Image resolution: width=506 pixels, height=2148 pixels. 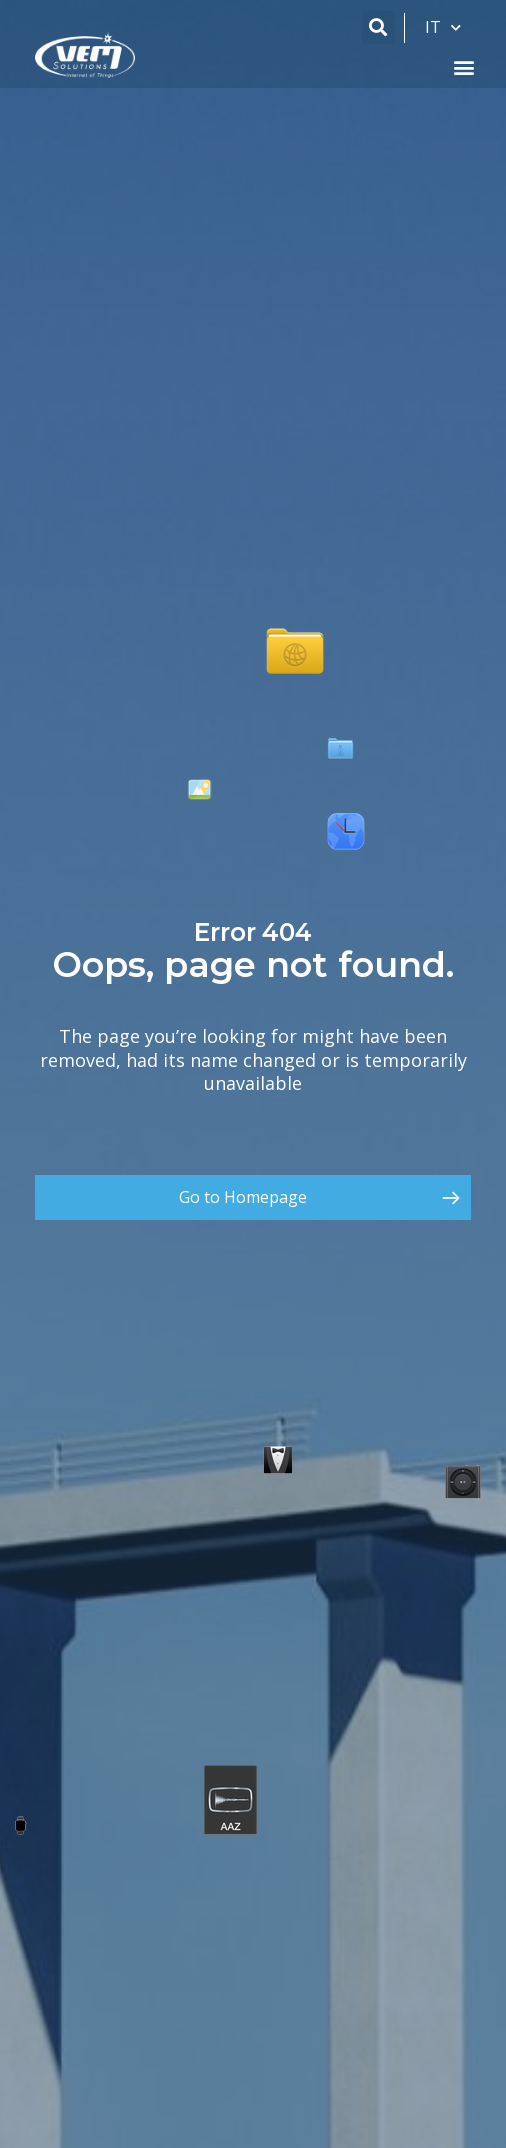 What do you see at coordinates (340, 748) in the screenshot?
I see `open the Antidote application folder` at bounding box center [340, 748].